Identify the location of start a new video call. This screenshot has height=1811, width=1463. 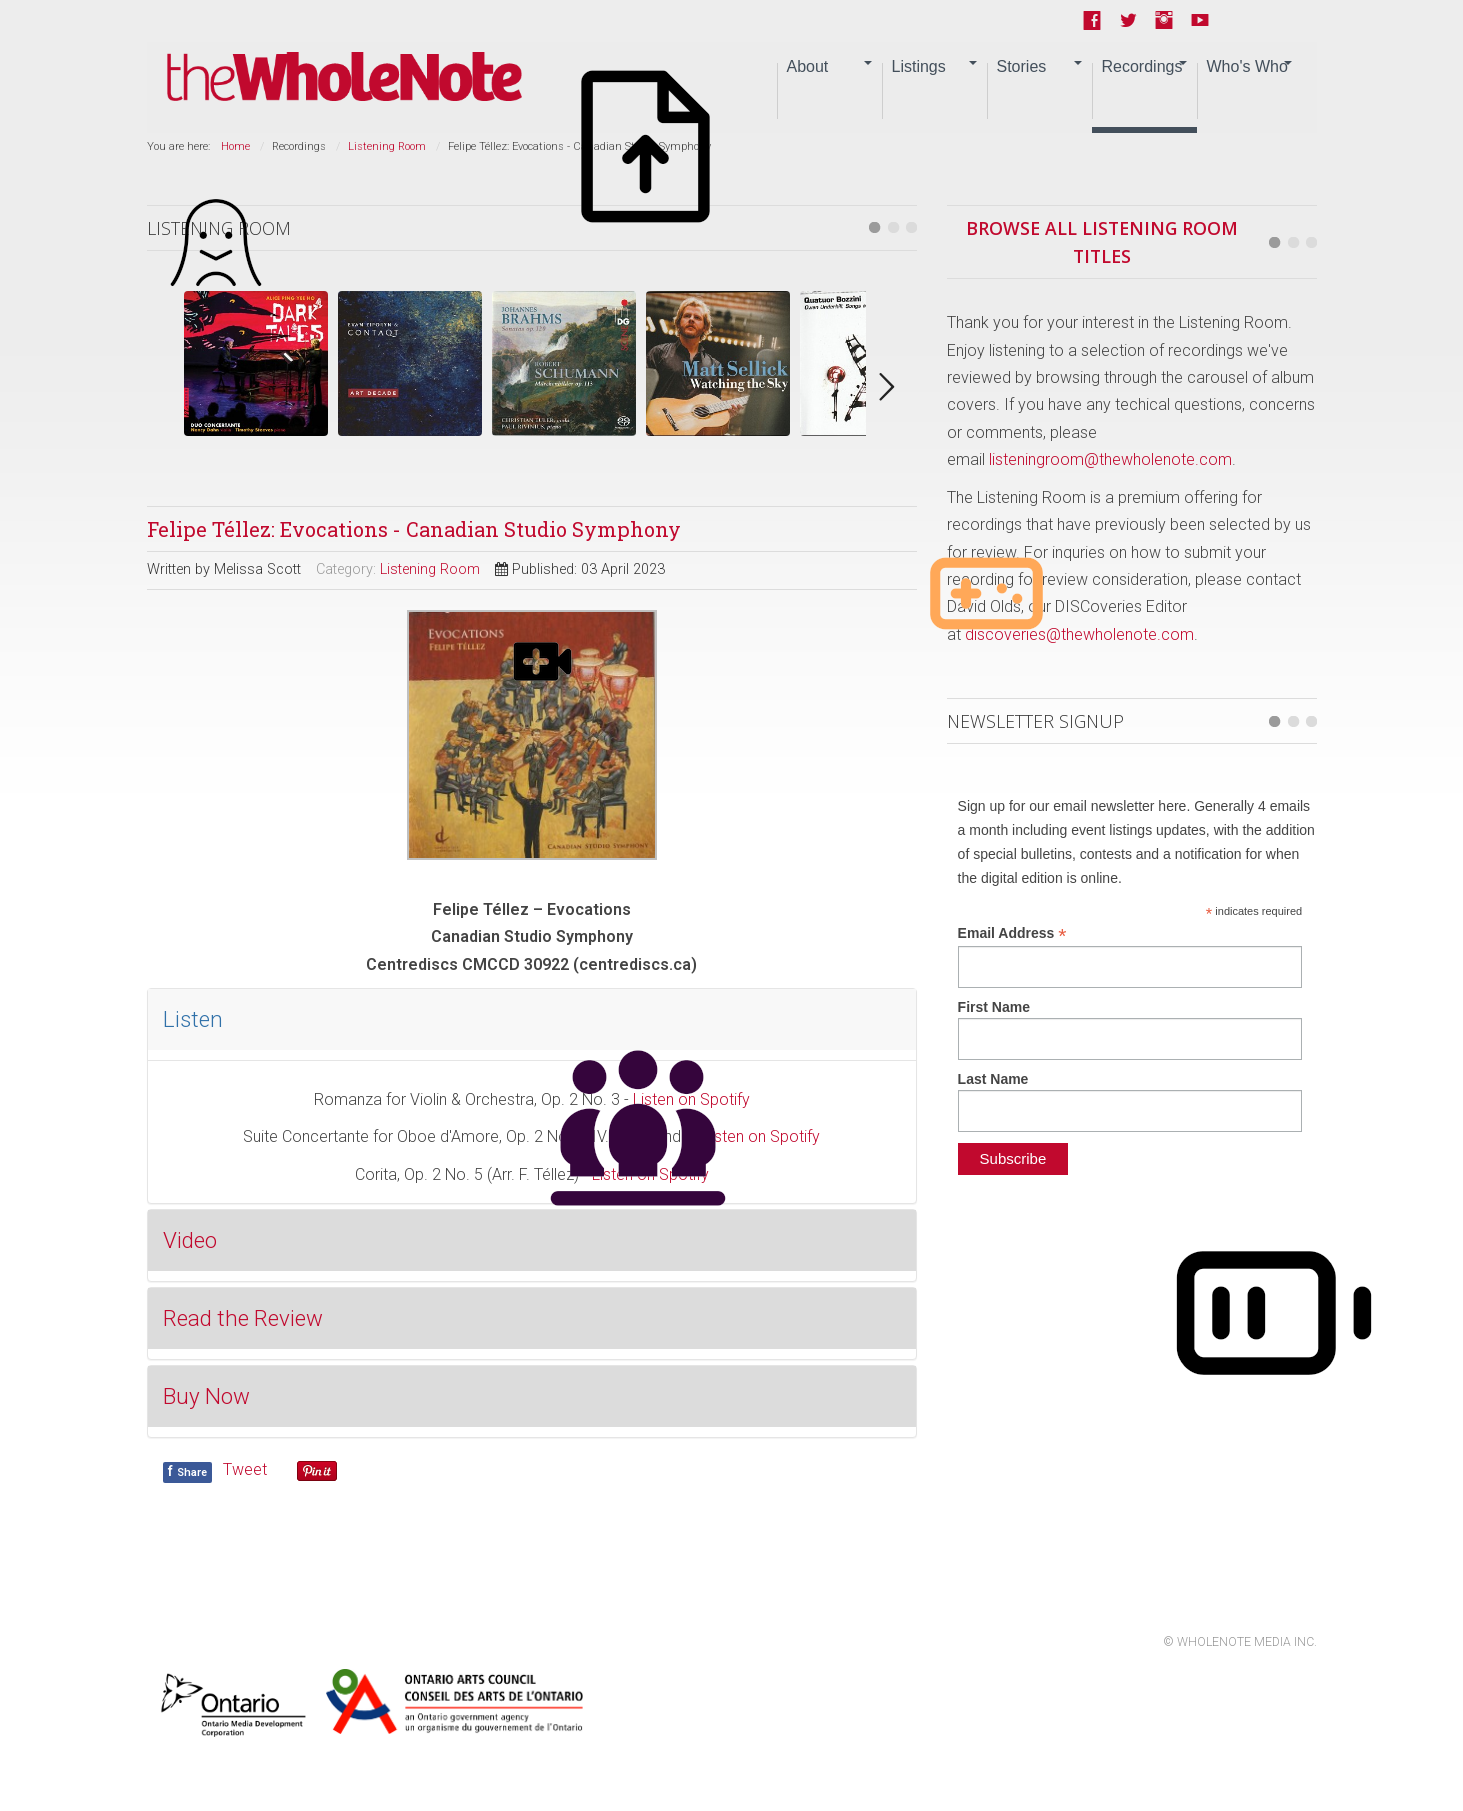
(542, 661).